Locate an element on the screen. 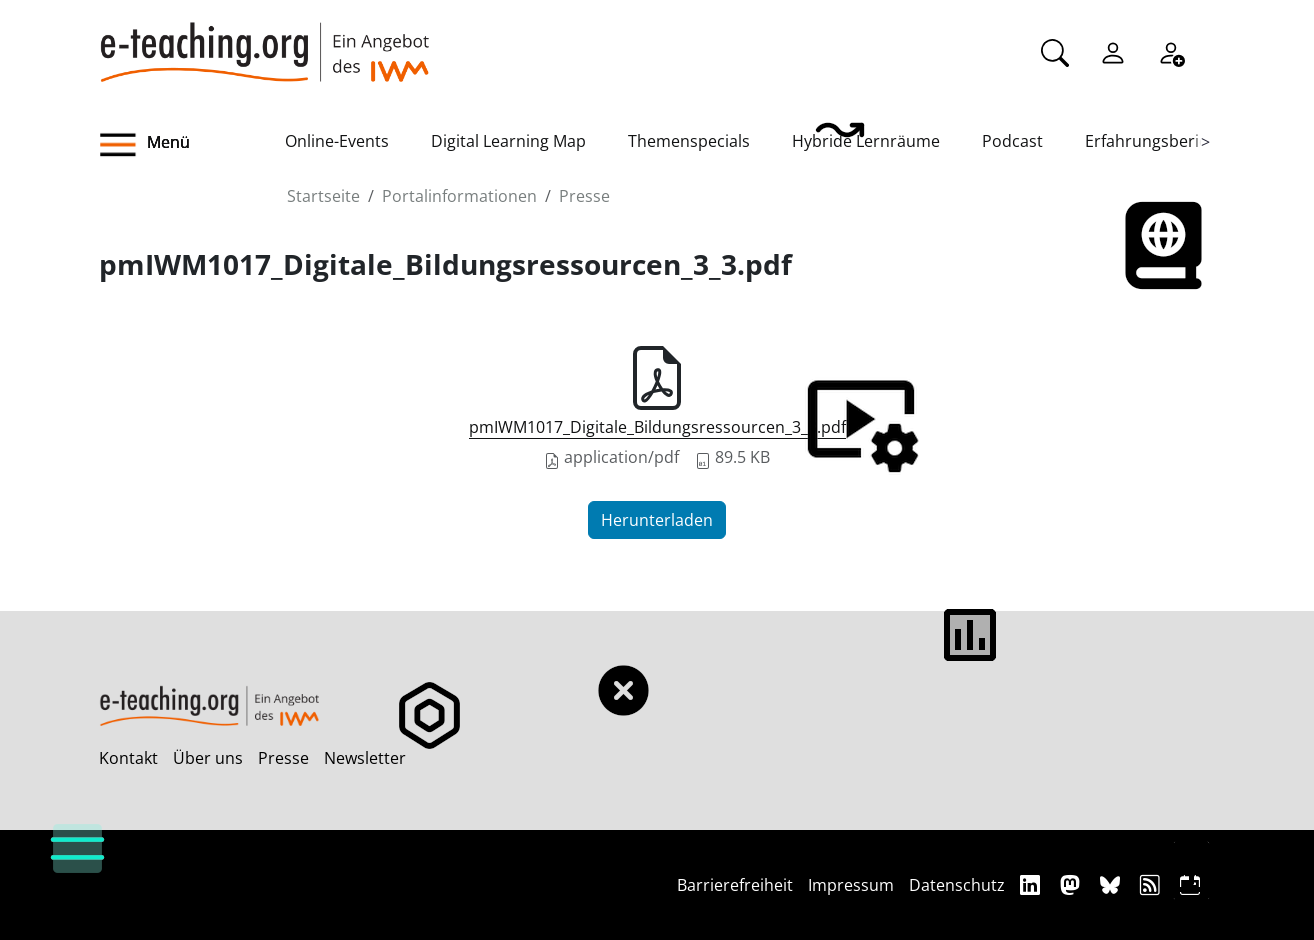 This screenshot has height=940, width=1314. view device information is located at coordinates (1191, 870).